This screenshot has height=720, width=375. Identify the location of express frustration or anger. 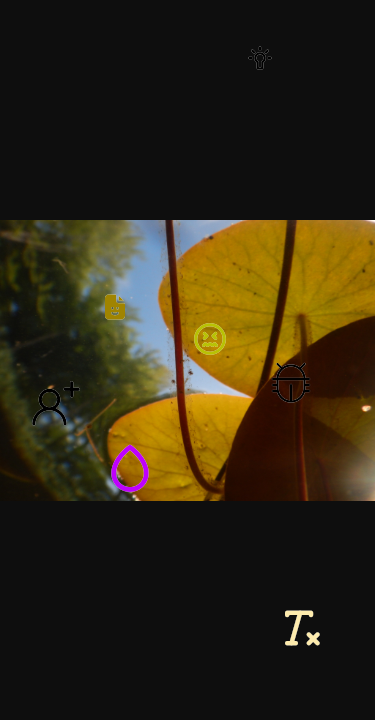
(210, 339).